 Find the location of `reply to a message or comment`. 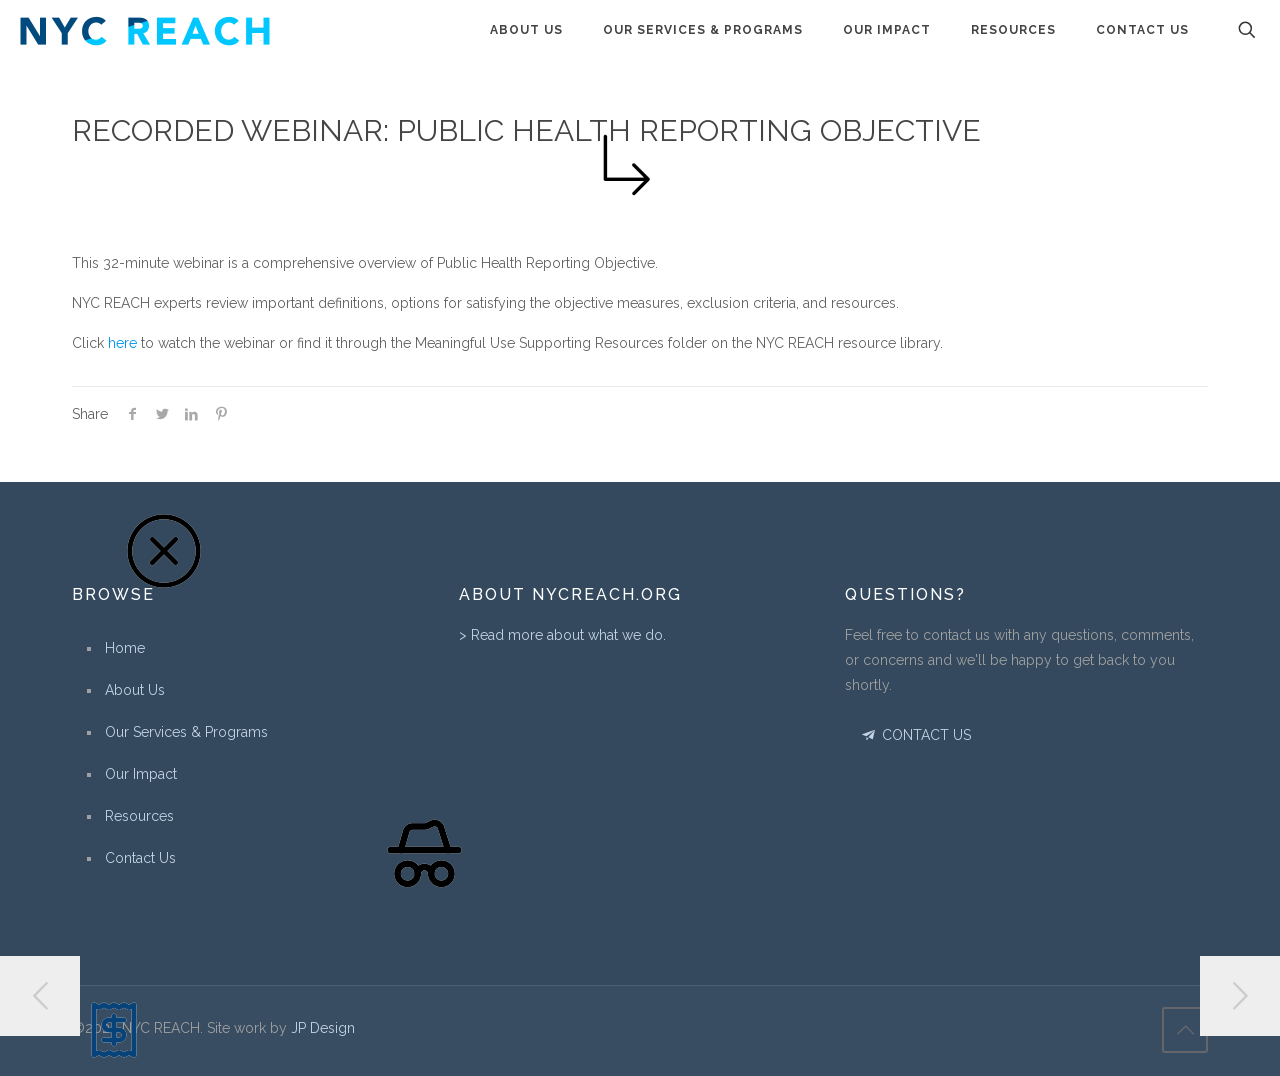

reply to a message or comment is located at coordinates (622, 165).